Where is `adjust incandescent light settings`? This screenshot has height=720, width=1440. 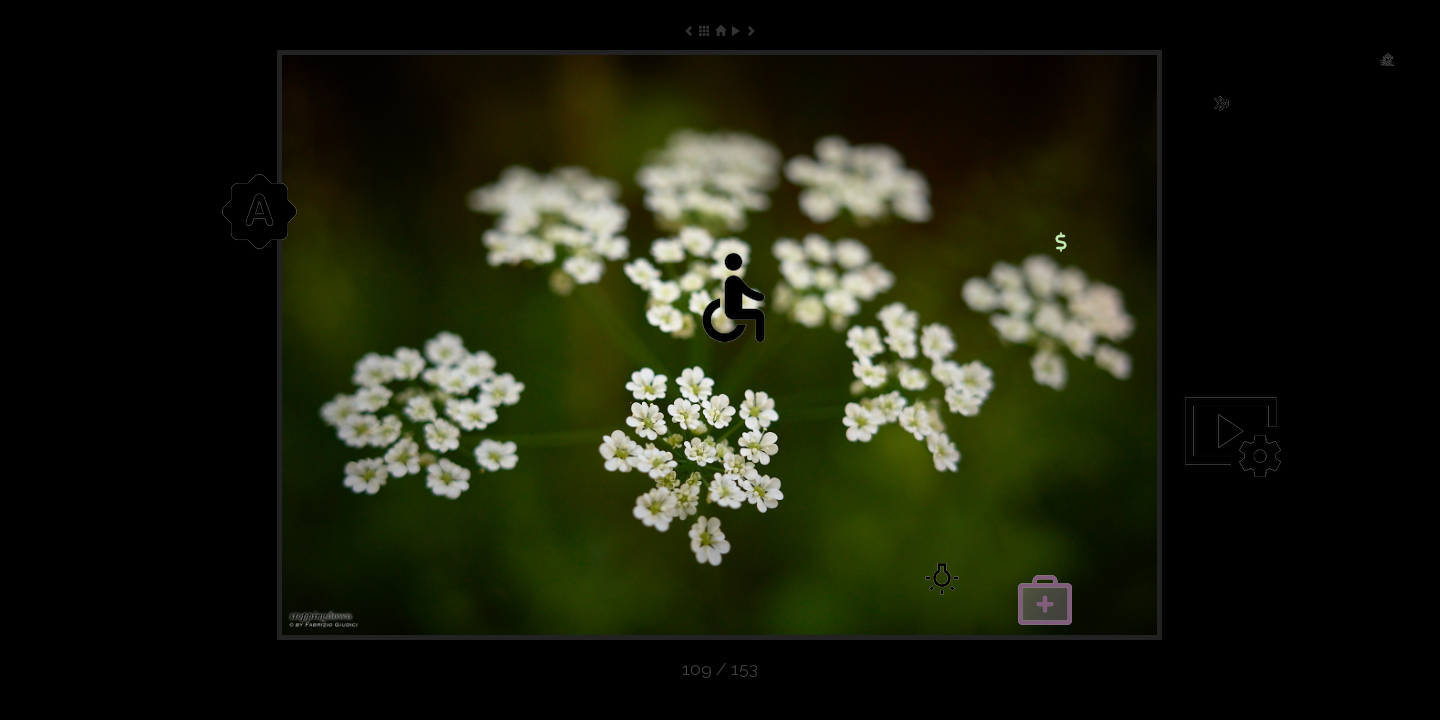
adjust incandescent light settings is located at coordinates (942, 578).